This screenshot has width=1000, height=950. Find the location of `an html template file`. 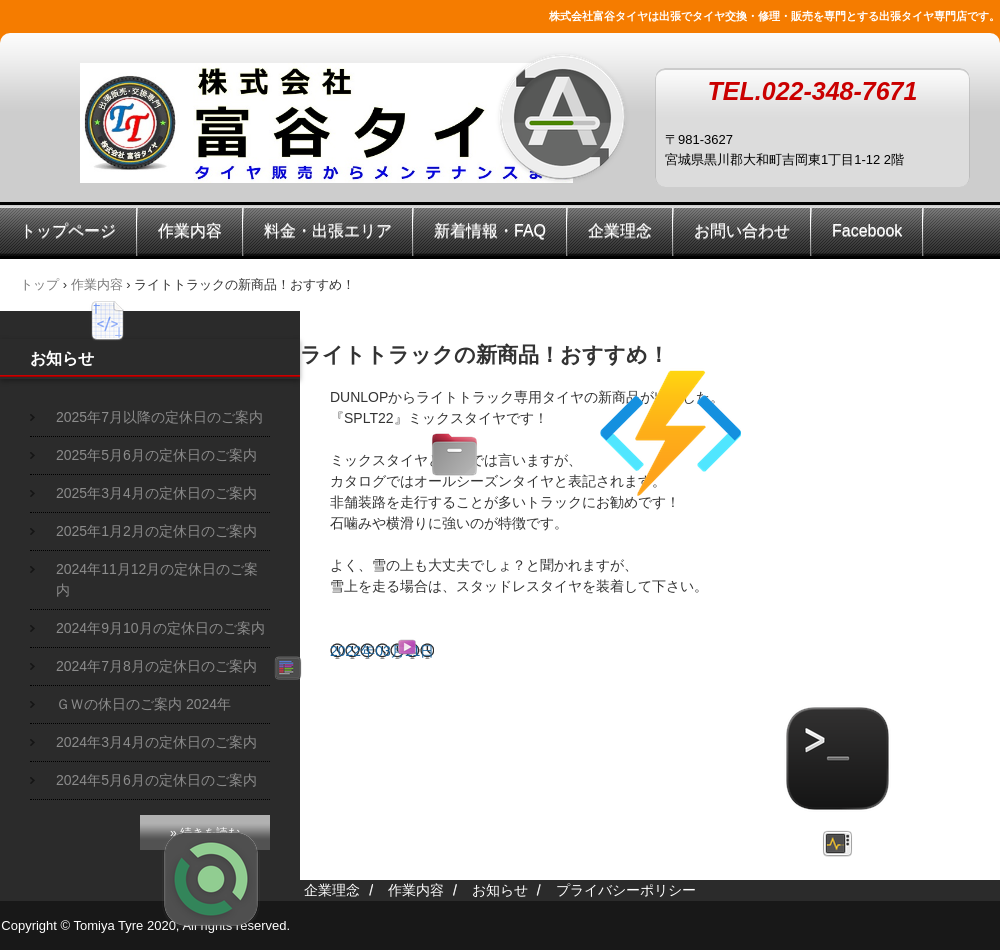

an html template file is located at coordinates (107, 320).